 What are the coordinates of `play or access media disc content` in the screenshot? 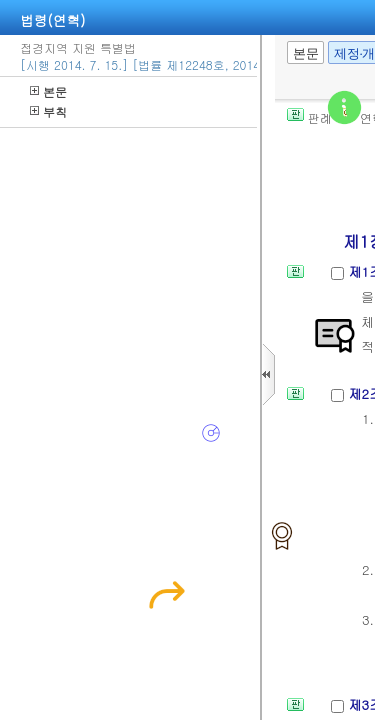 It's located at (211, 433).